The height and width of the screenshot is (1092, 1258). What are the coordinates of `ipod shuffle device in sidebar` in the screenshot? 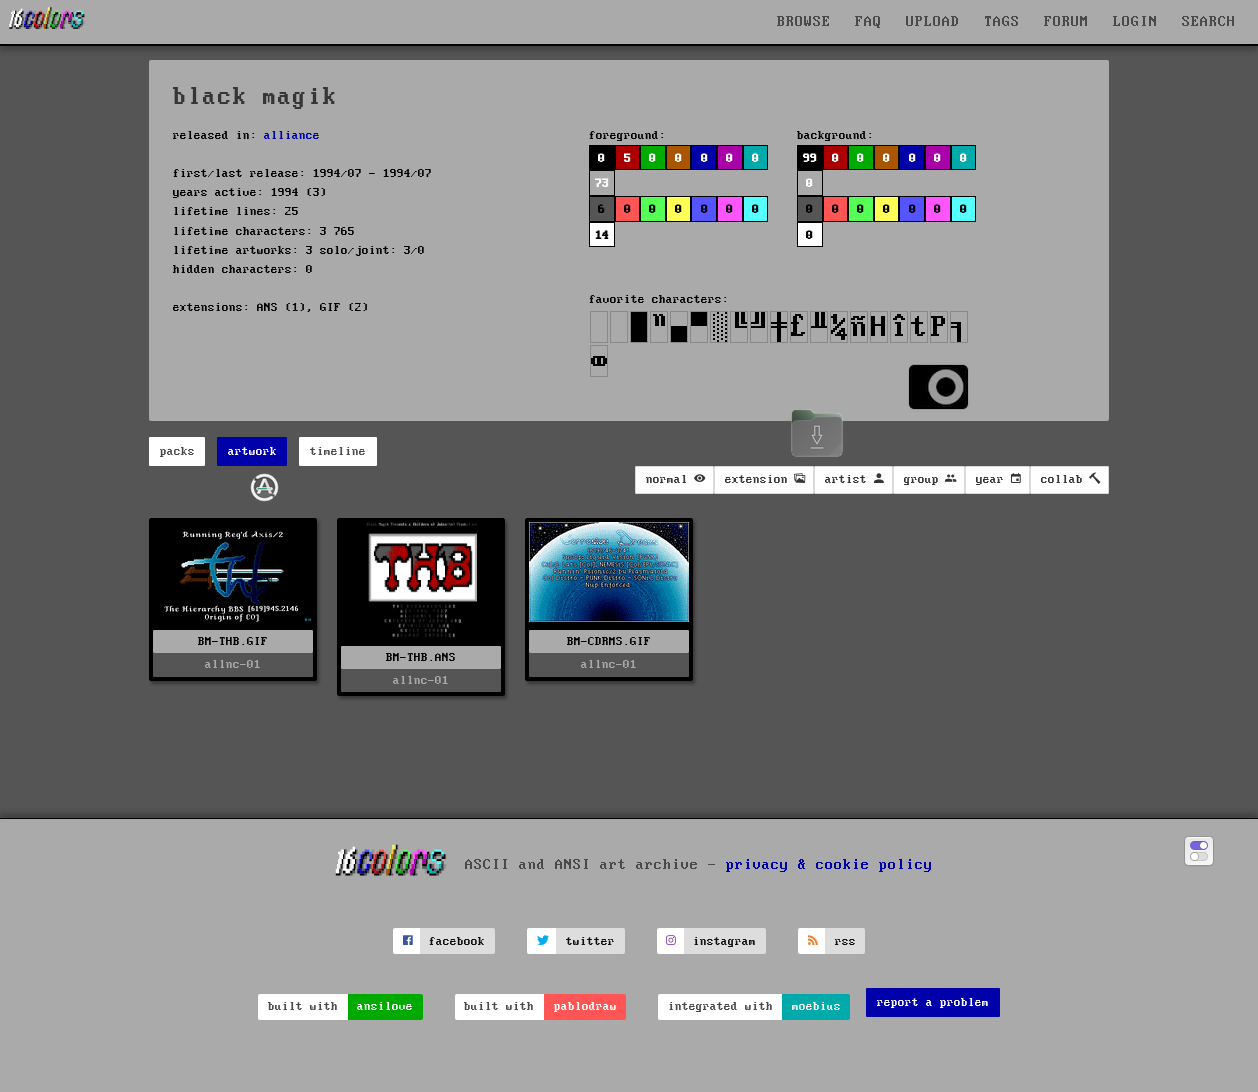 It's located at (938, 384).